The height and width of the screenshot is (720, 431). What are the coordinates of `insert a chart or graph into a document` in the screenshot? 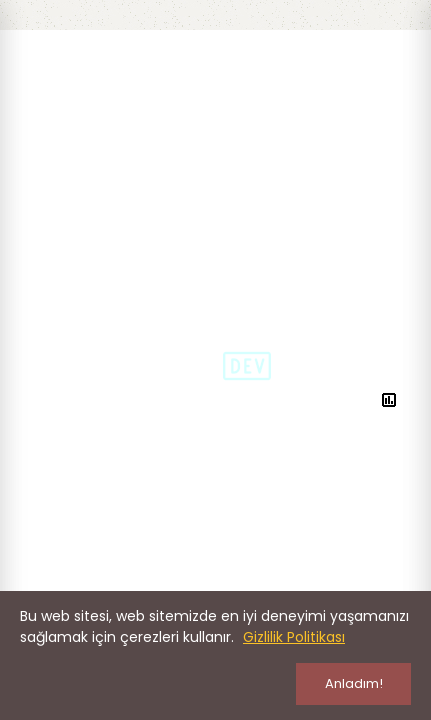 It's located at (389, 400).